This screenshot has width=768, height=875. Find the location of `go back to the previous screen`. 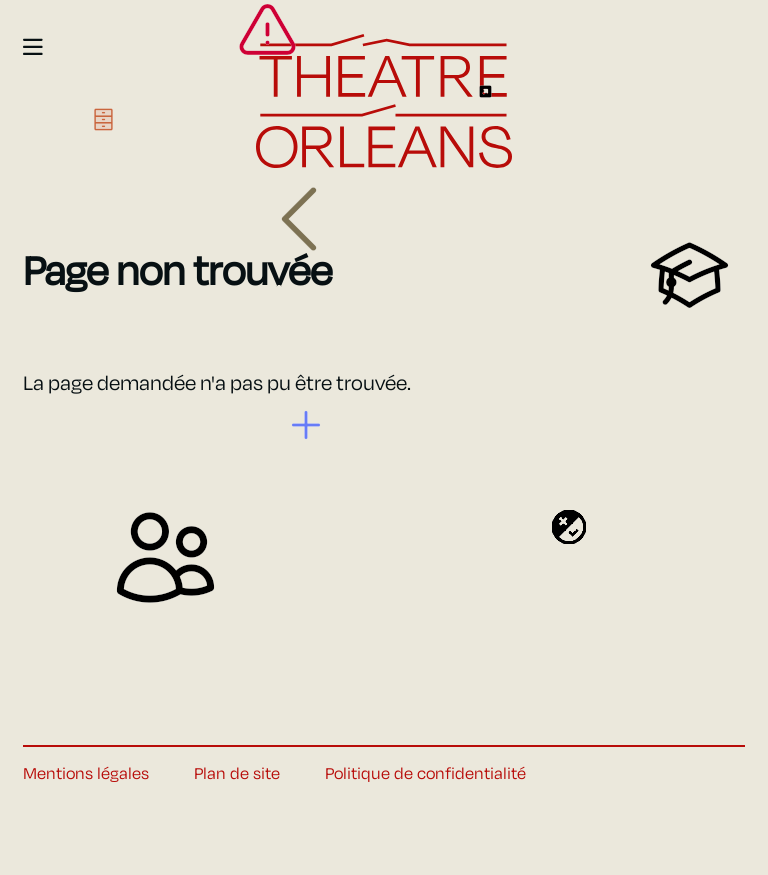

go back to the previous screen is located at coordinates (299, 219).